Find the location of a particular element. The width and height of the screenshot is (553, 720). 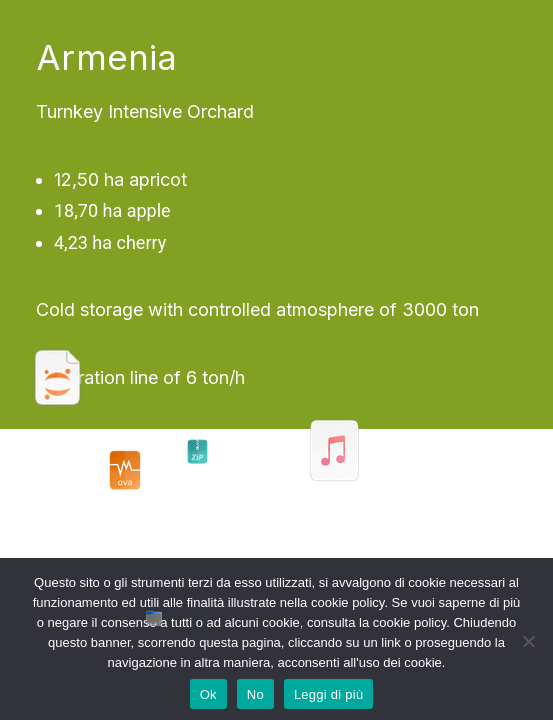

open a compressed zip archive is located at coordinates (197, 451).